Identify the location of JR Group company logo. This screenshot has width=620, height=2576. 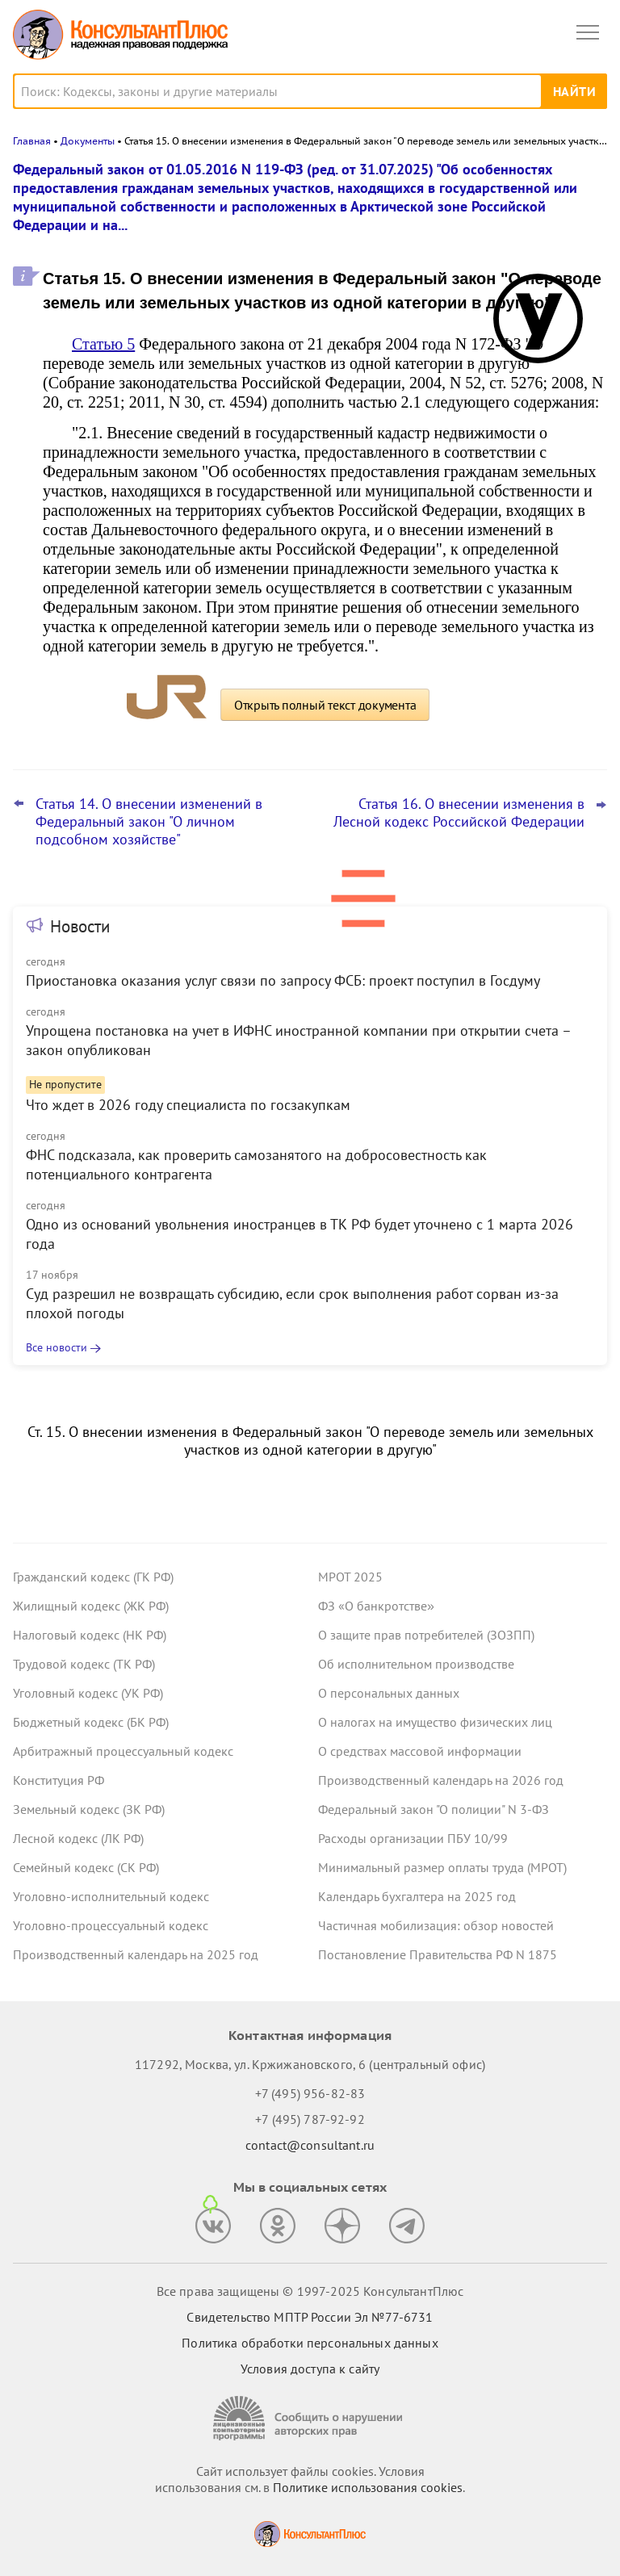
(166, 697).